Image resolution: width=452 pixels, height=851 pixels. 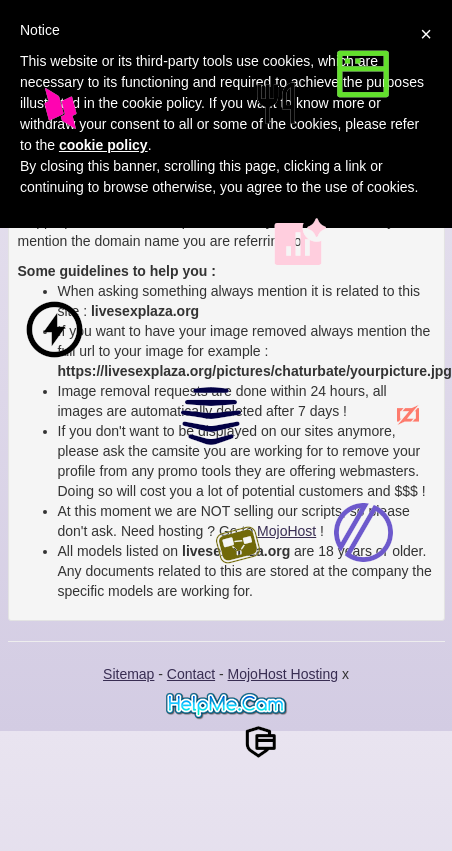 What do you see at coordinates (276, 103) in the screenshot?
I see `find nearby restaurants` at bounding box center [276, 103].